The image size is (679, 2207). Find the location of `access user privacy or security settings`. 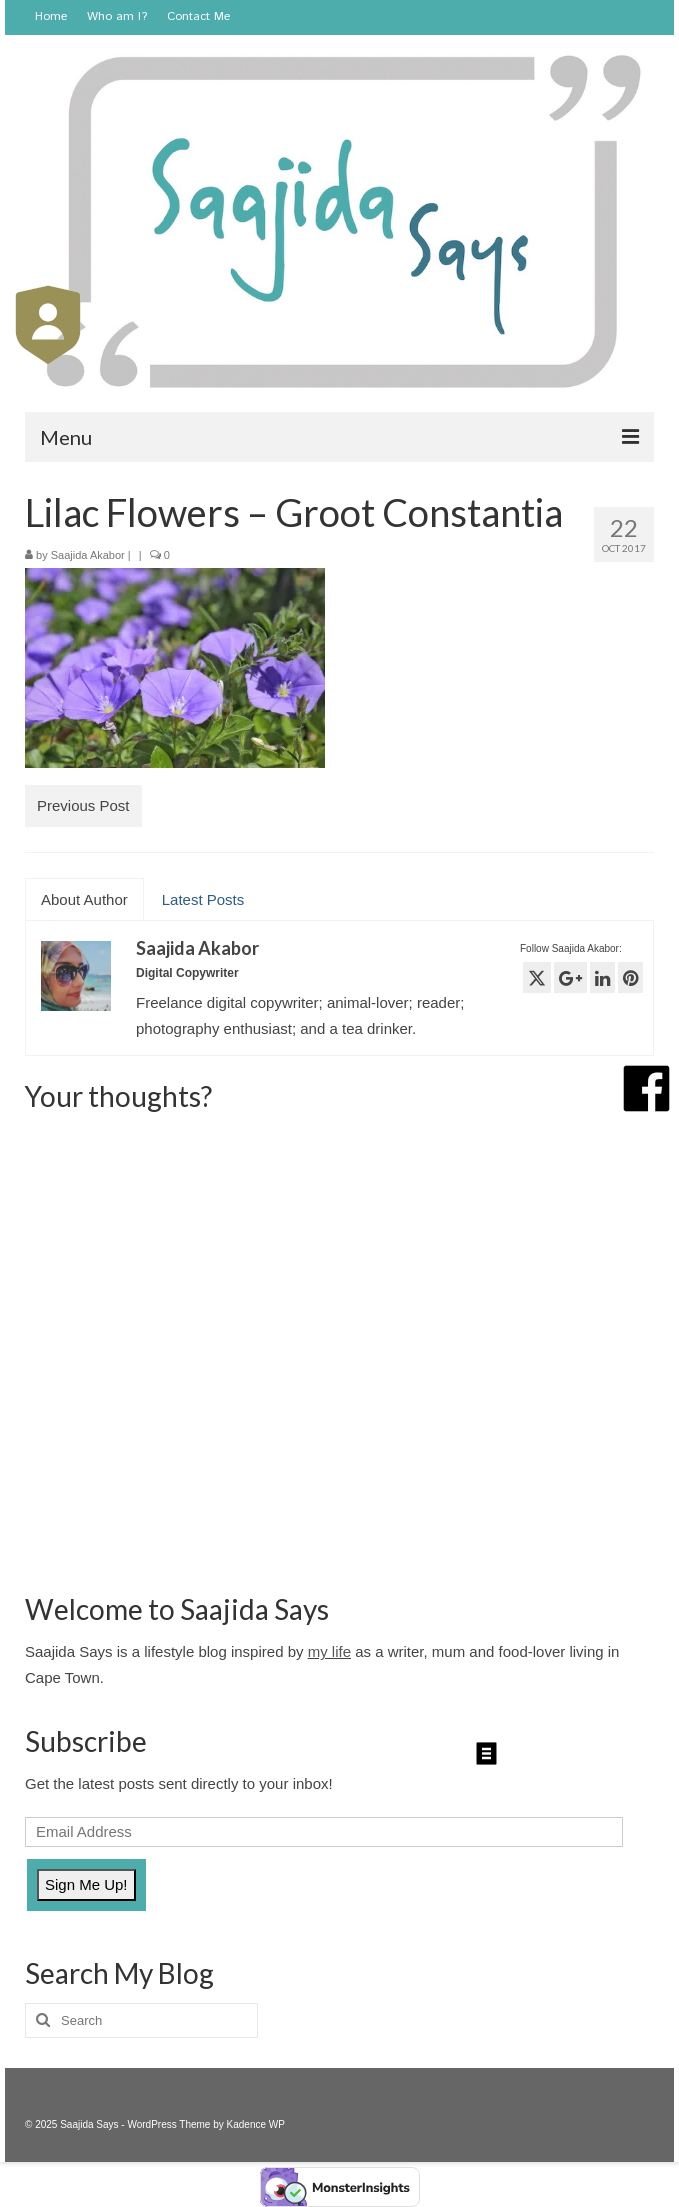

access user privacy or security settings is located at coordinates (48, 325).